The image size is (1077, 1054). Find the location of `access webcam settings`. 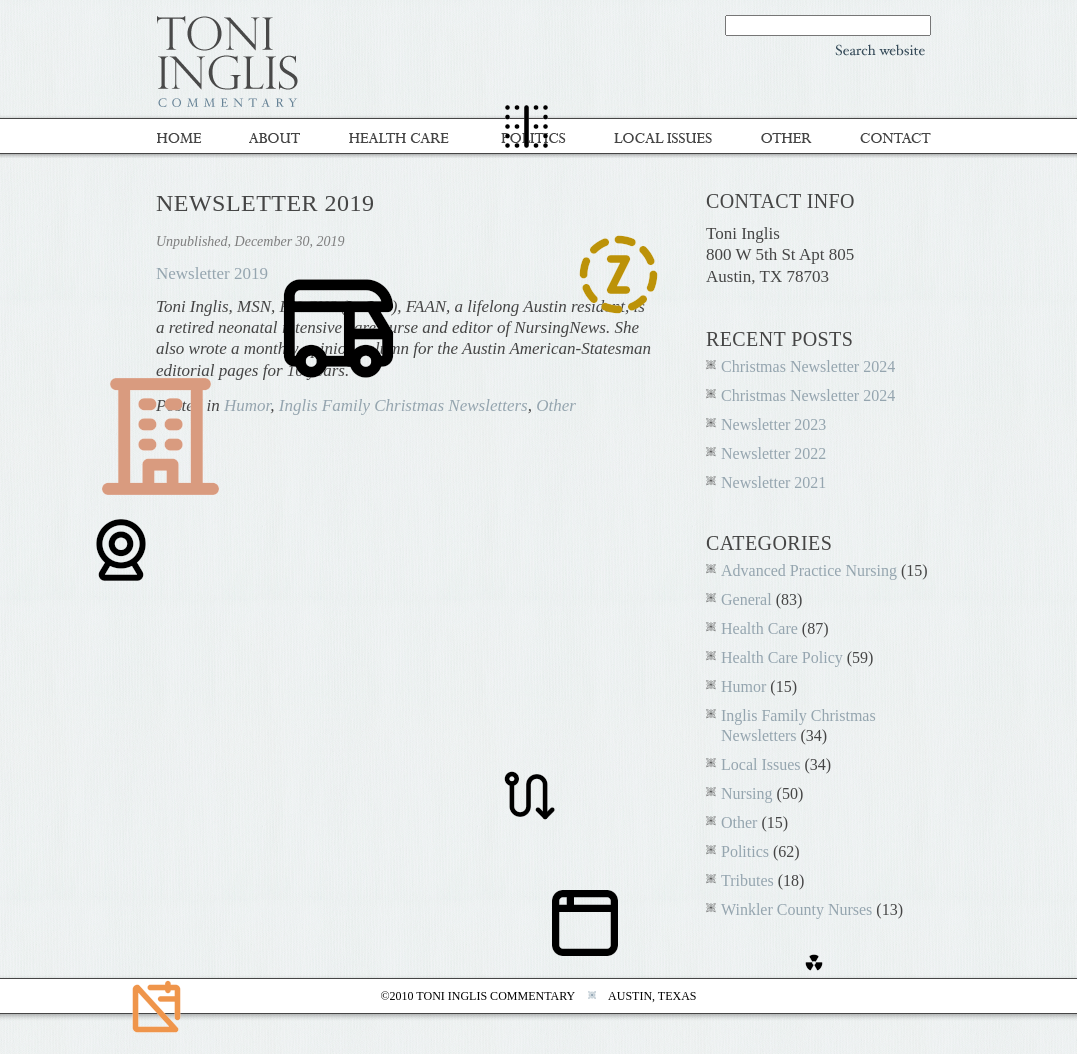

access webcam settings is located at coordinates (121, 550).